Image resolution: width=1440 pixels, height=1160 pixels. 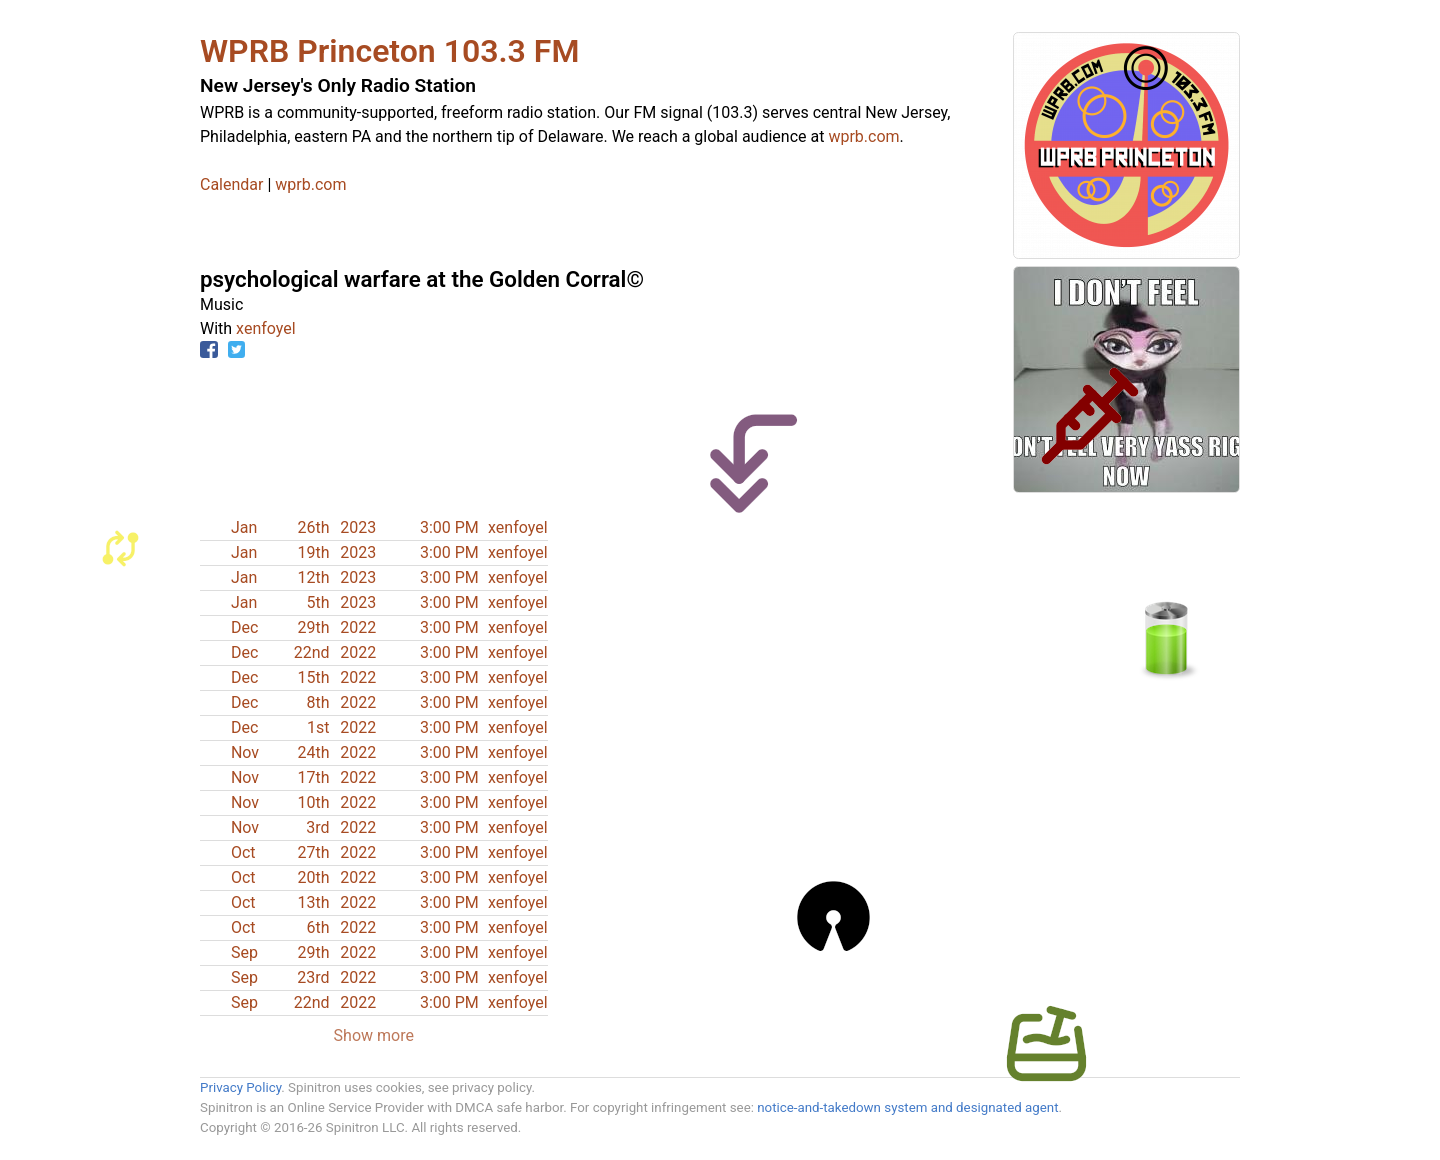 I want to click on access sandbox or testing environment, so click(x=1046, y=1045).